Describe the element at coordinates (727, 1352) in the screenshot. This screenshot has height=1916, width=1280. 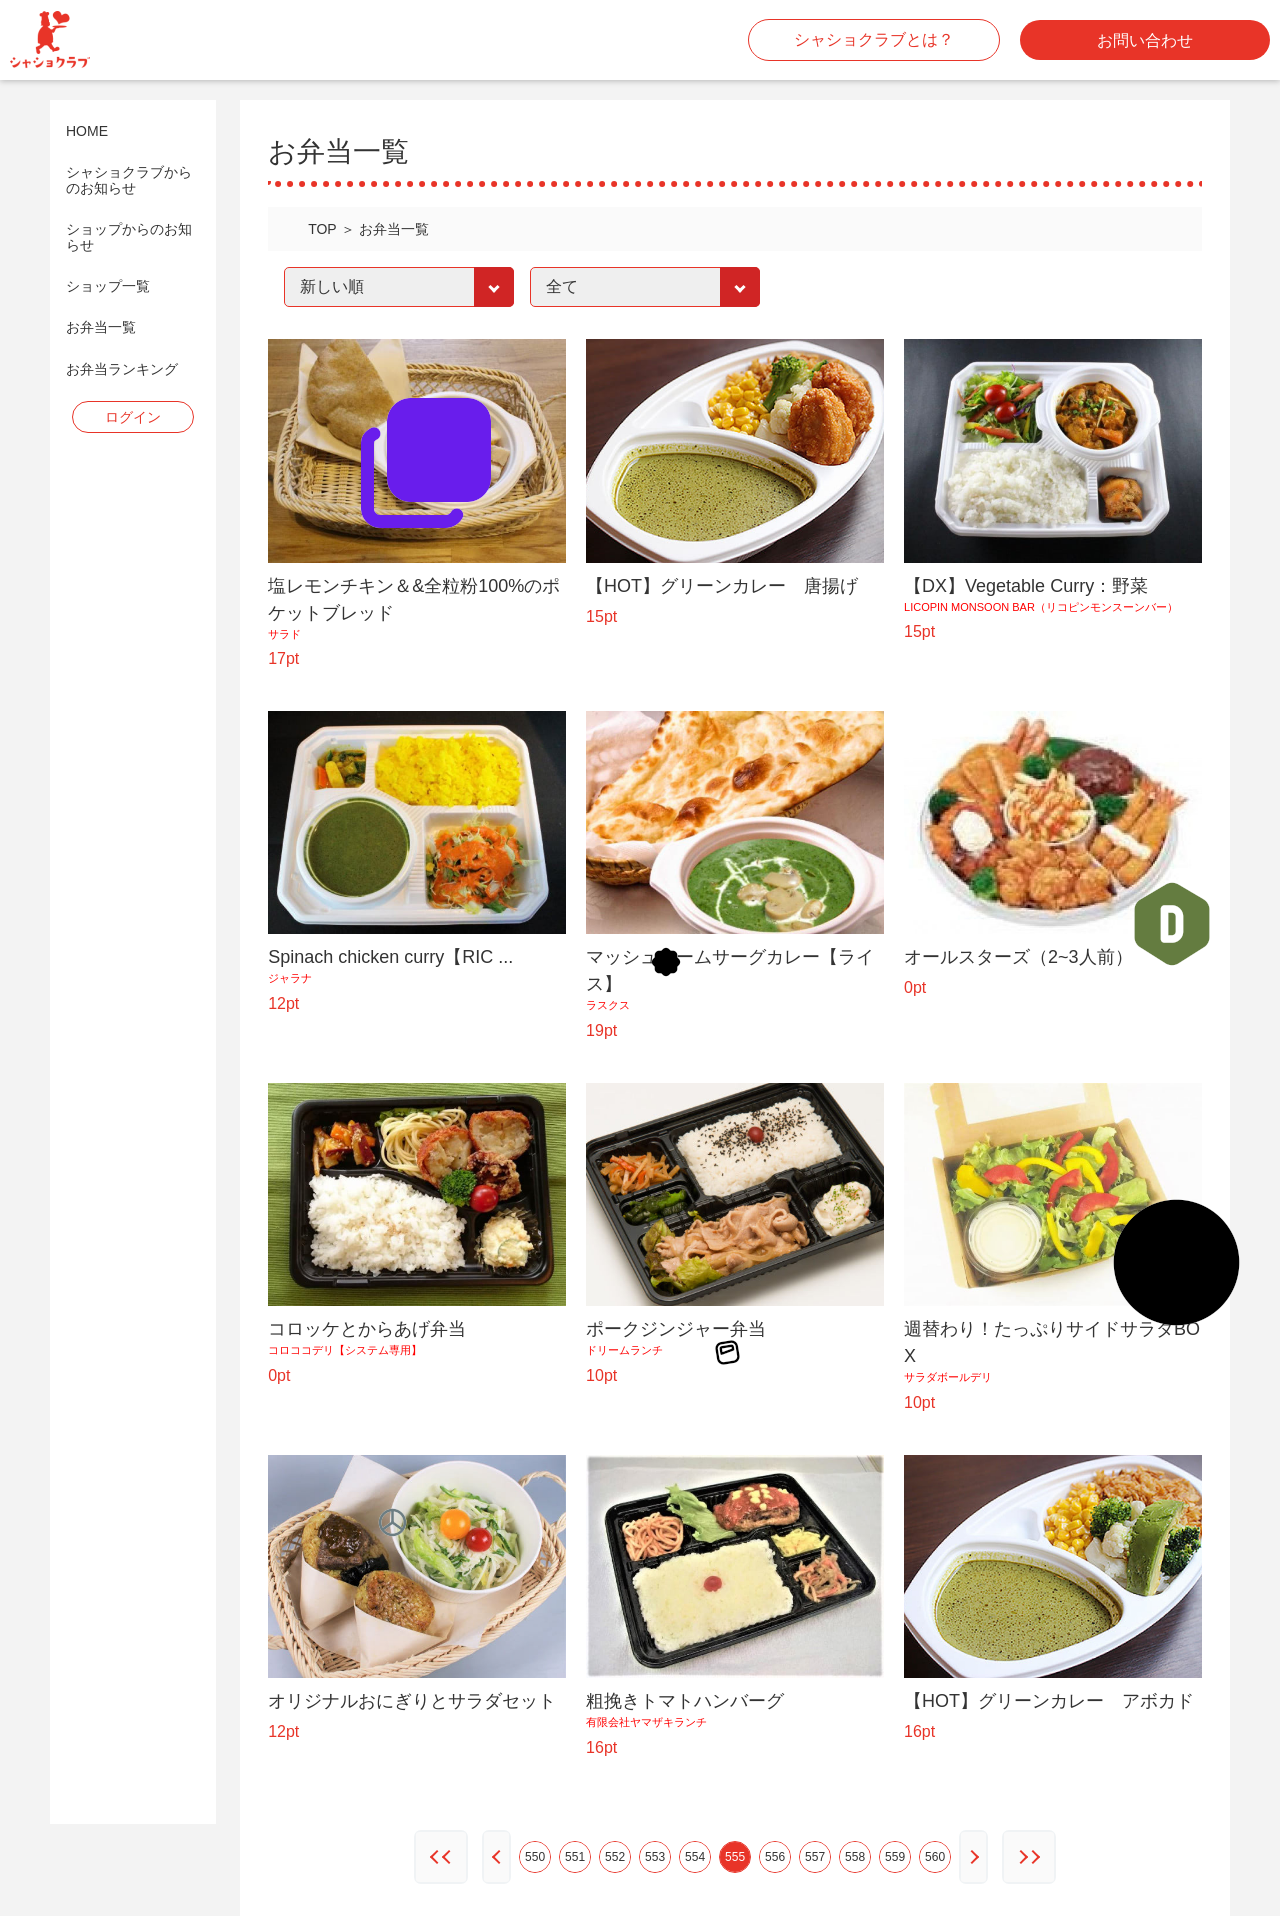
I see `headless ui library logo` at that location.